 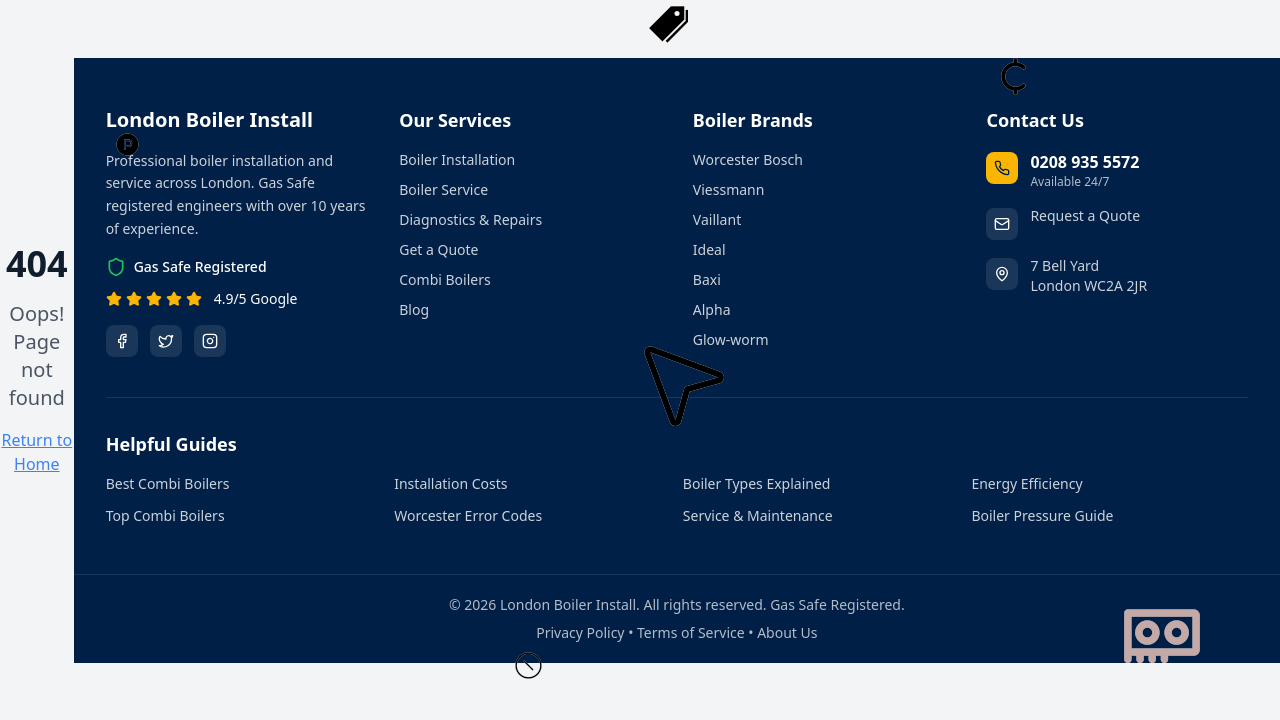 What do you see at coordinates (678, 380) in the screenshot?
I see `tap to navigate to a destination` at bounding box center [678, 380].